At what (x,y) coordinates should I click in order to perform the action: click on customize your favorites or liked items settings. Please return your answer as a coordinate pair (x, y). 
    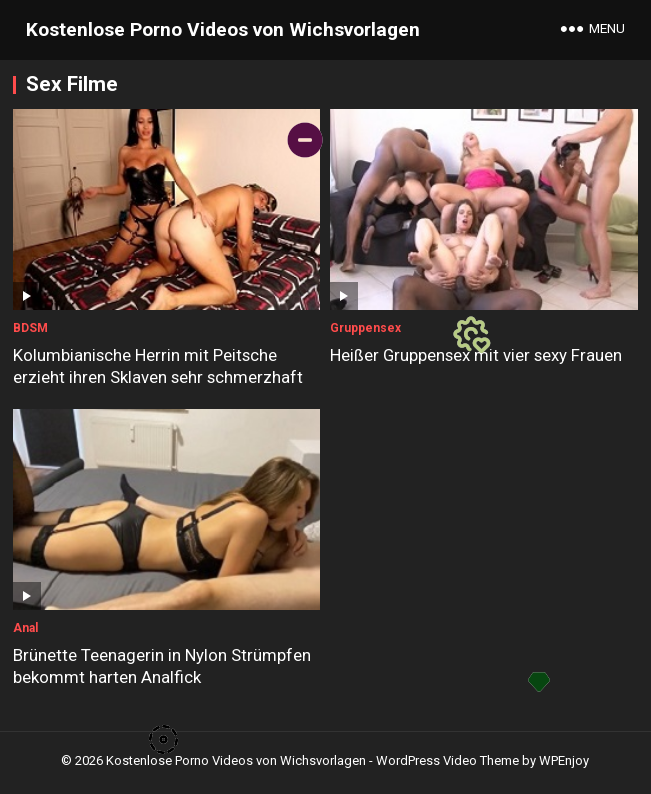
    Looking at the image, I should click on (471, 334).